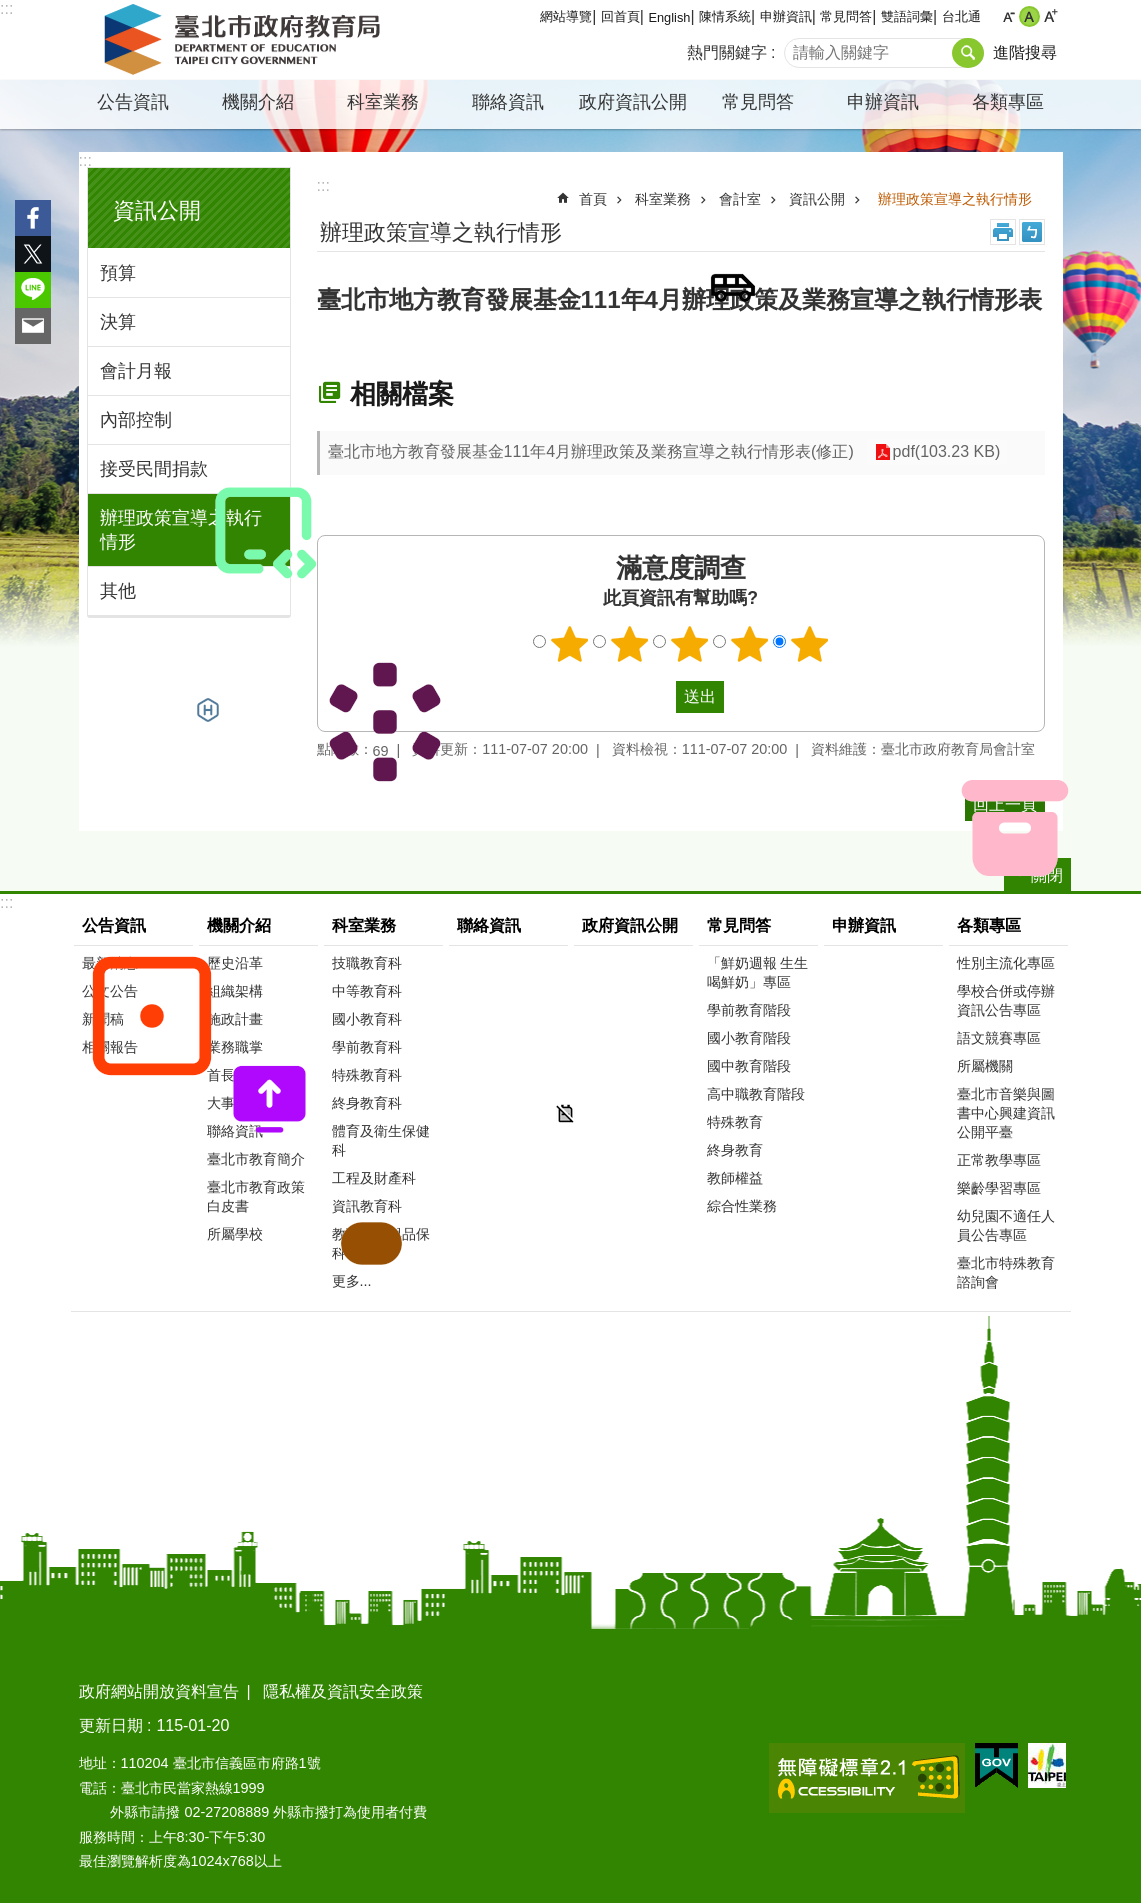 This screenshot has width=1141, height=1903. What do you see at coordinates (385, 722) in the screenshot?
I see `denodo brand logo` at bounding box center [385, 722].